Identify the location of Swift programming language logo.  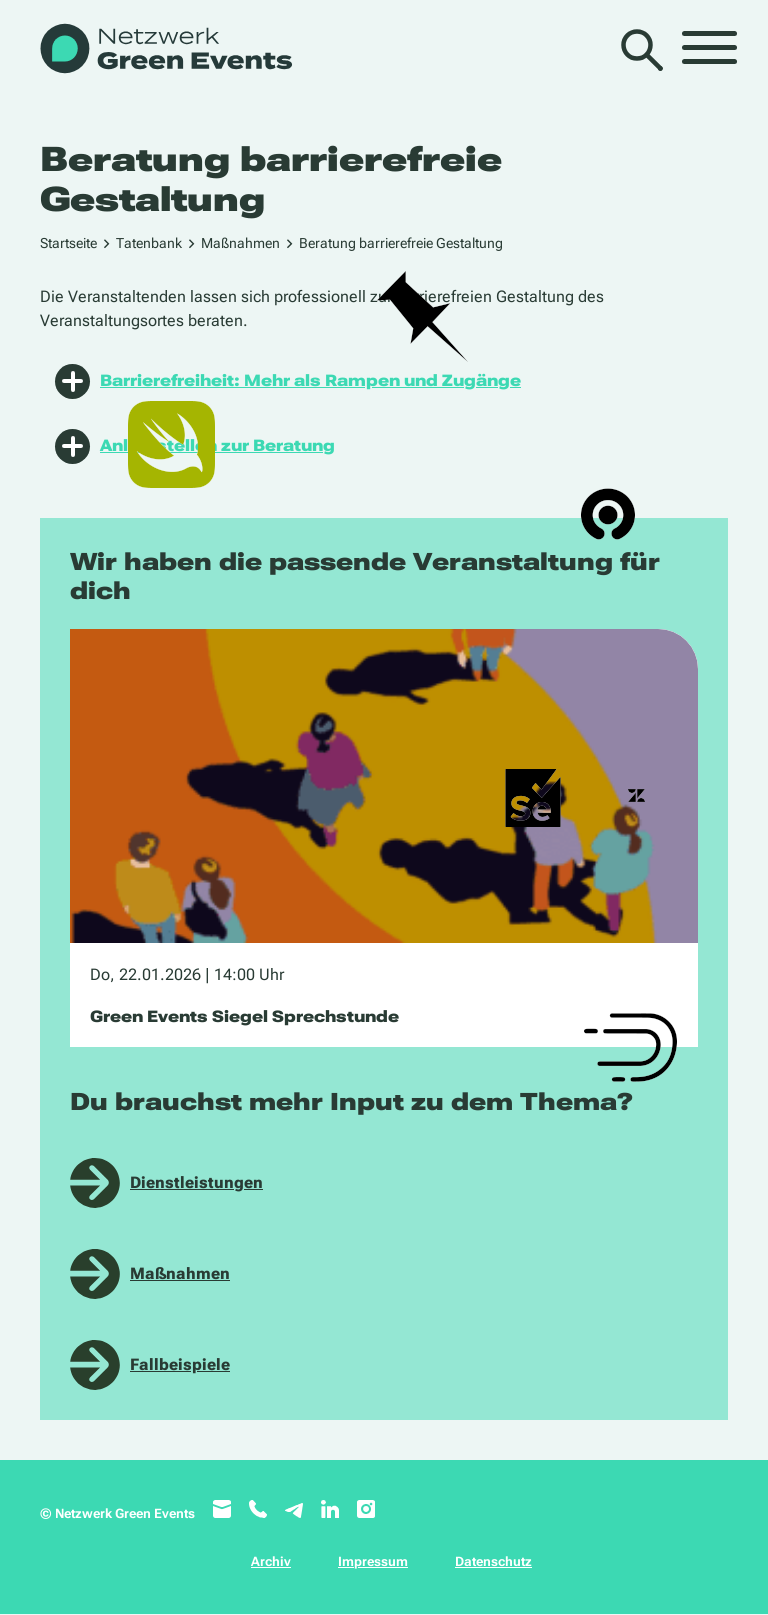
(171, 444).